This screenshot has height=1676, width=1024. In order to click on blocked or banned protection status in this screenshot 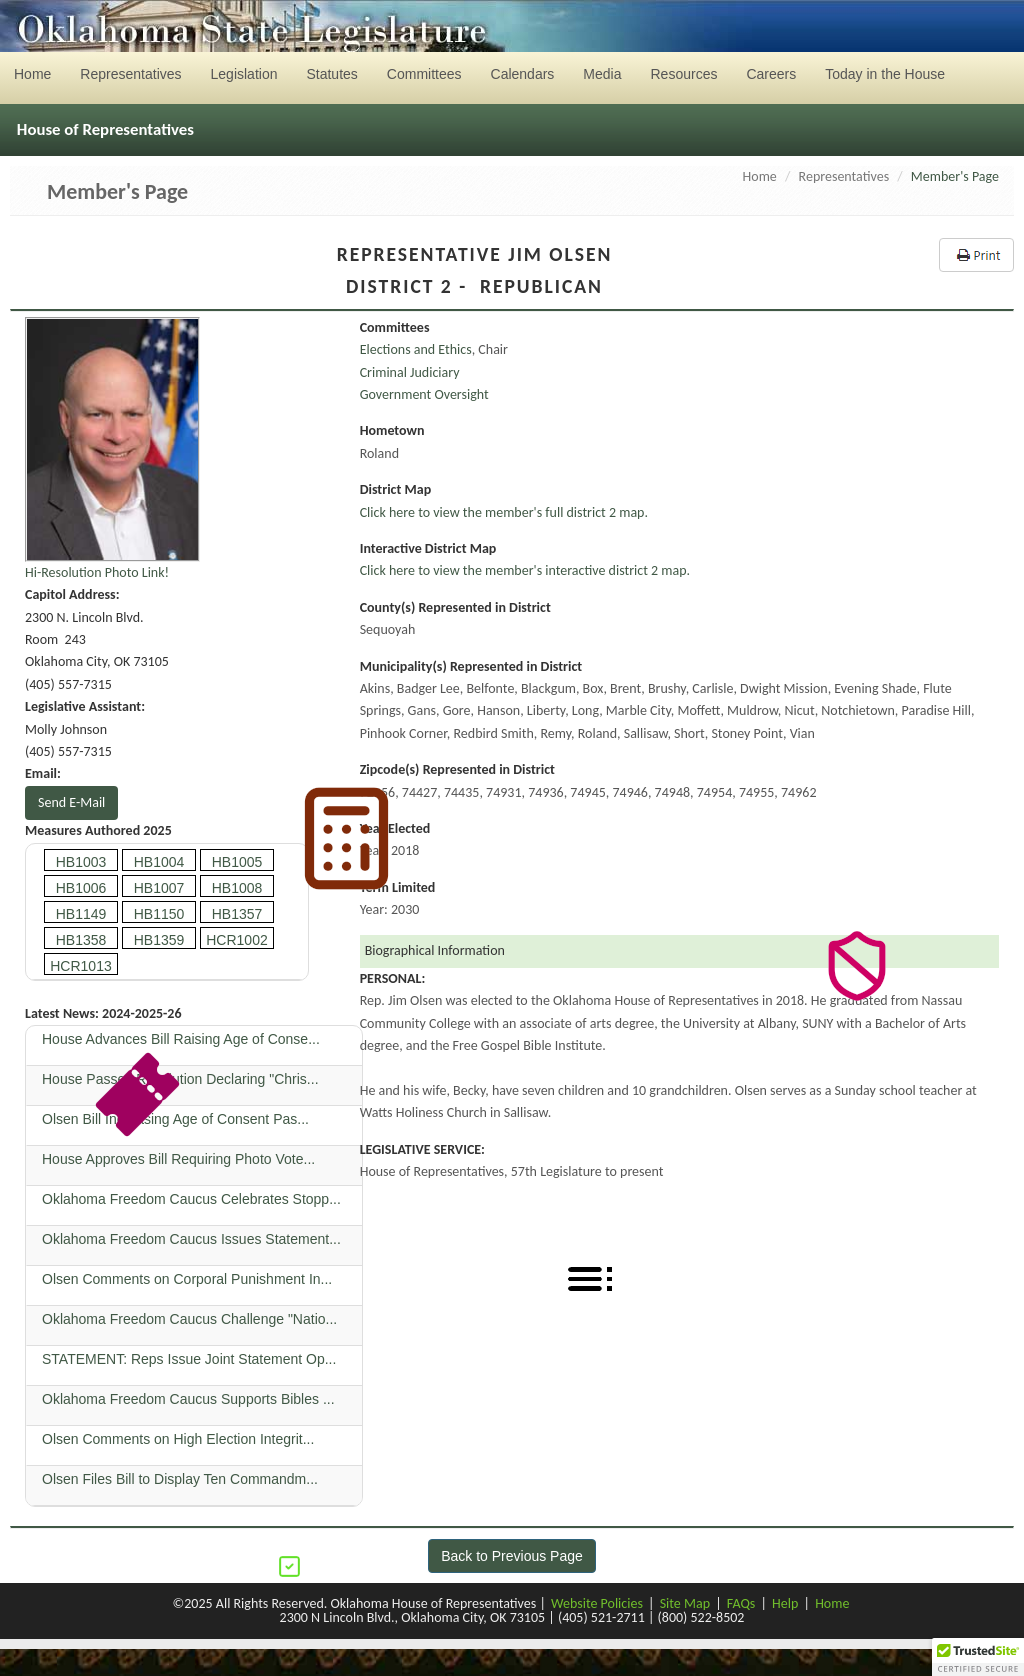, I will do `click(857, 966)`.